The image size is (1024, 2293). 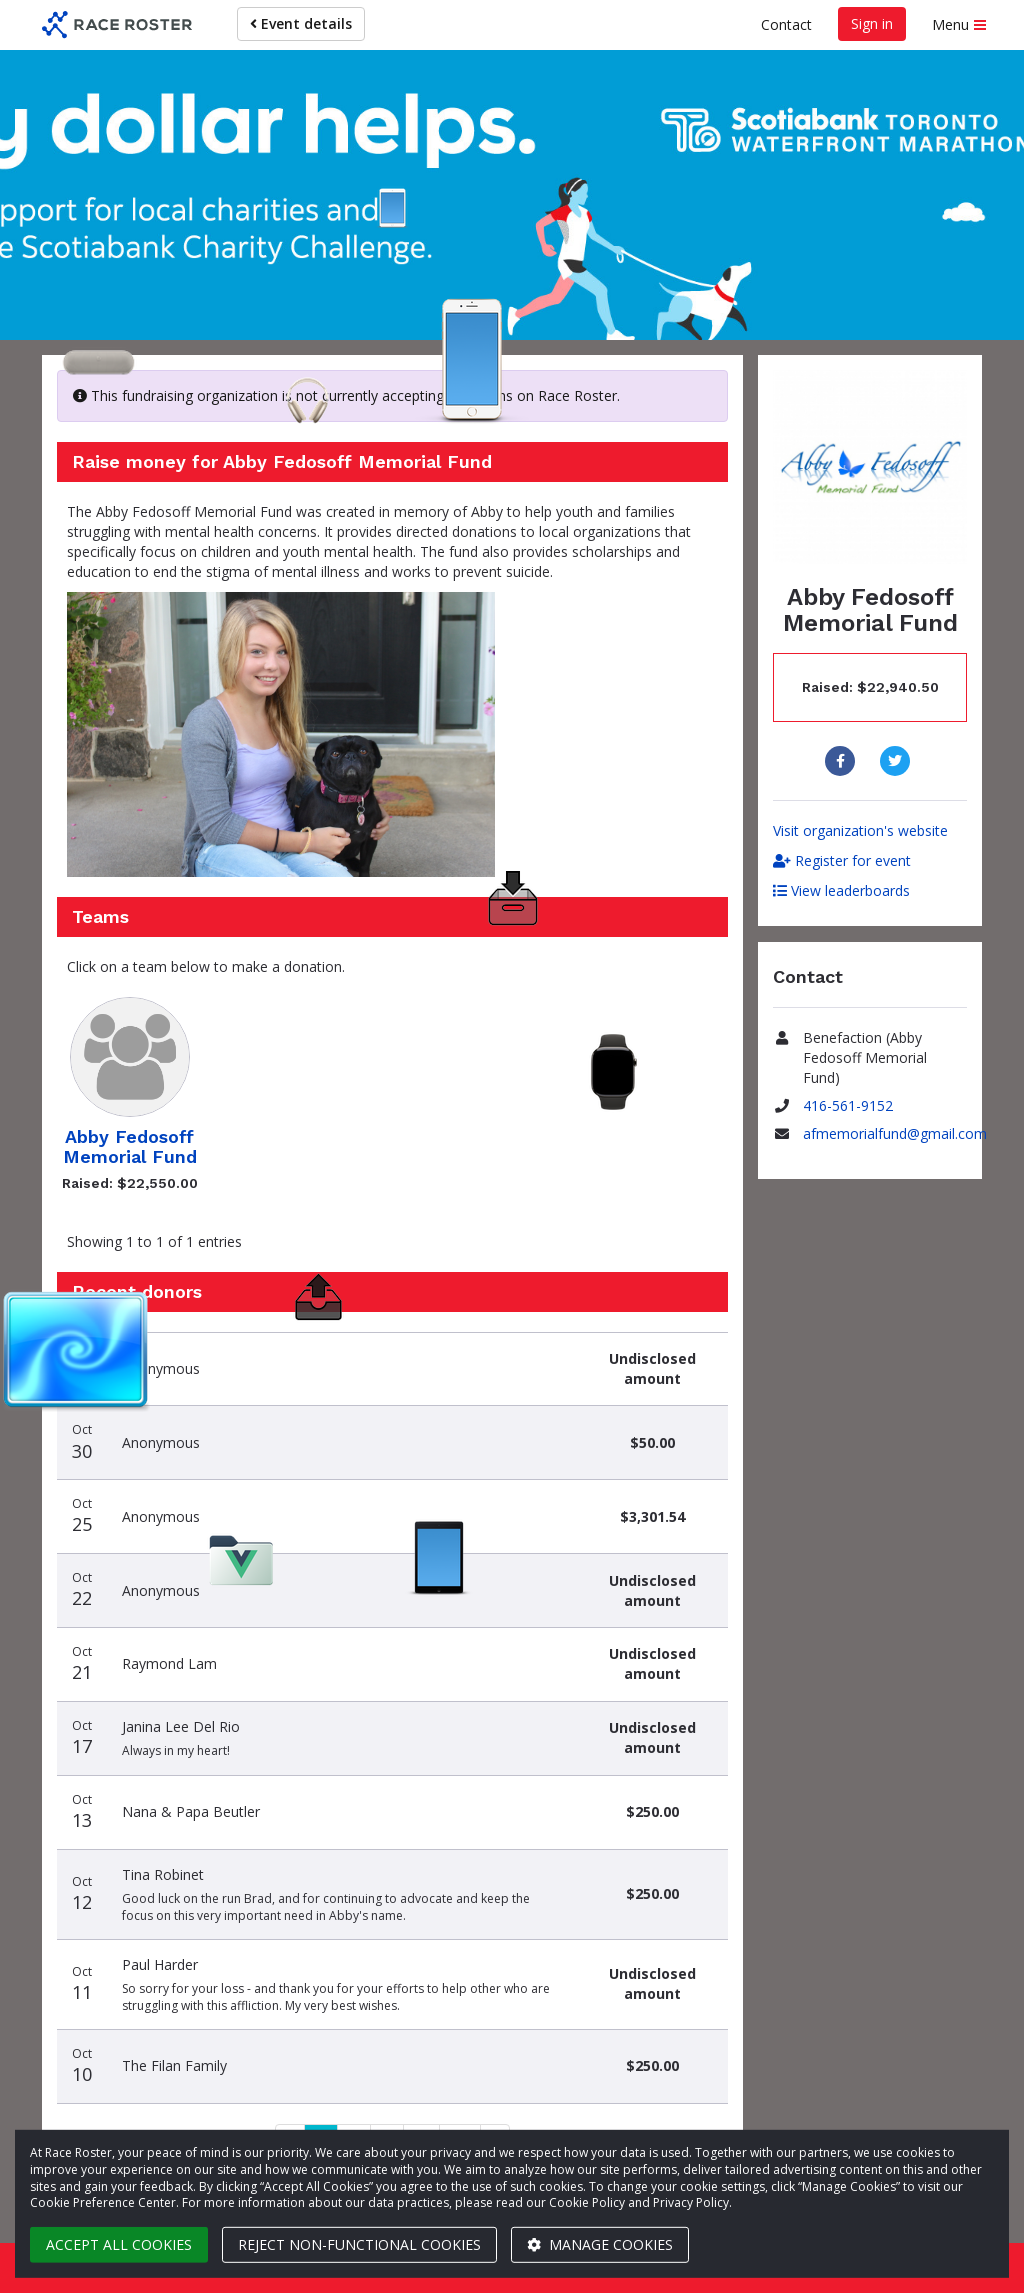 I want to click on iPad mini device connected via cellular network, so click(x=392, y=204).